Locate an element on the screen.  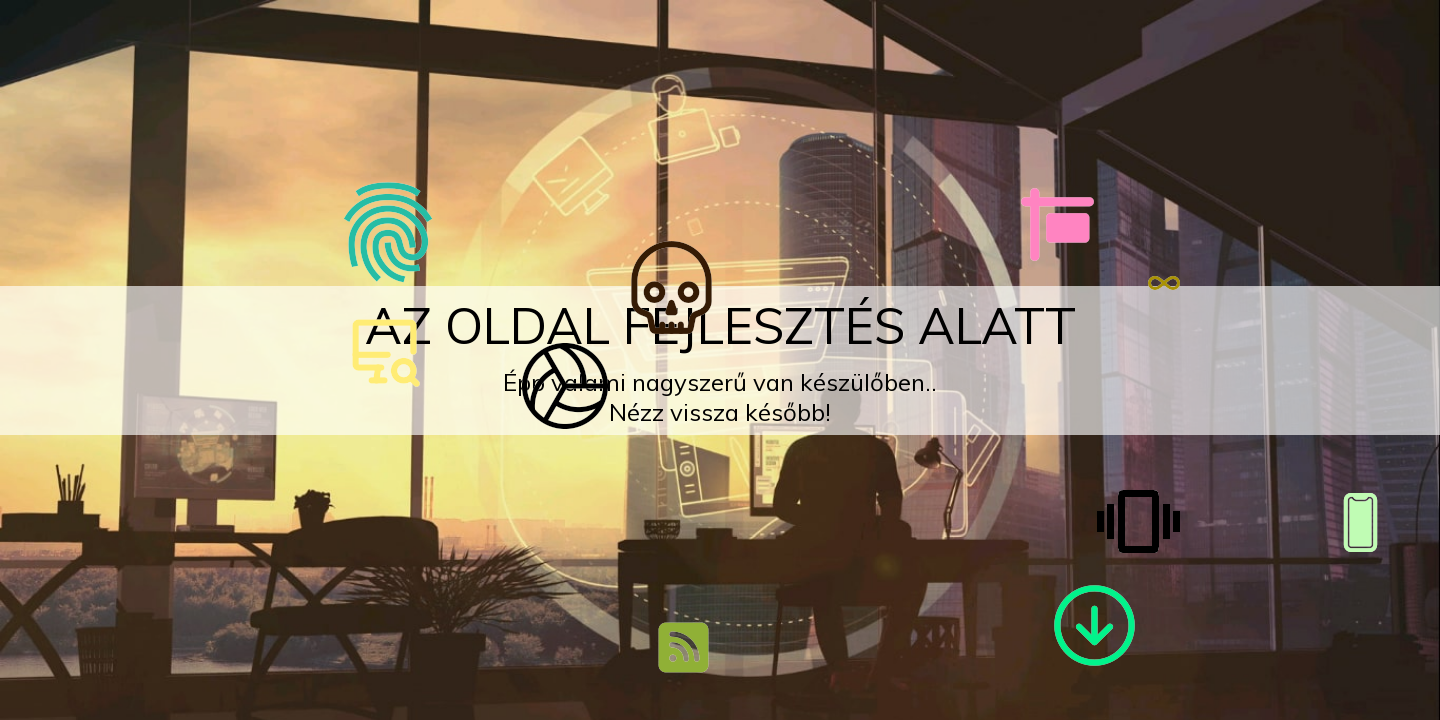
view volleyball or beach sports activities is located at coordinates (565, 386).